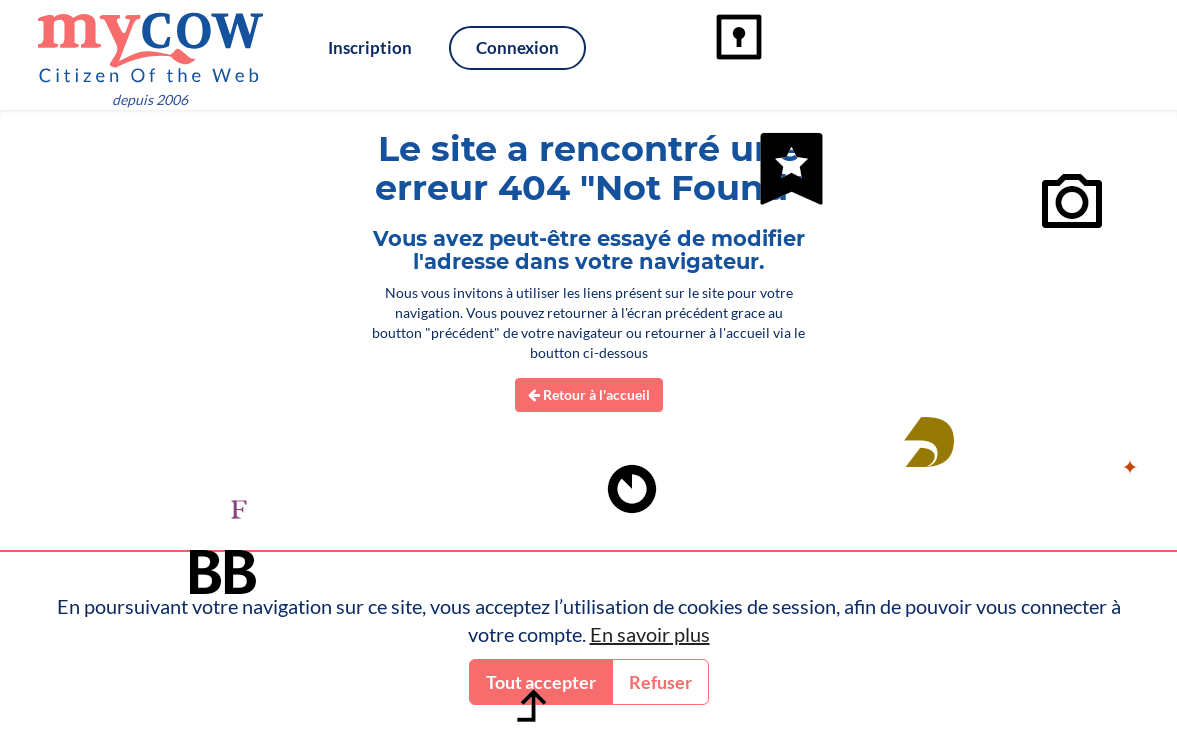 The width and height of the screenshot is (1177, 745). Describe the element at coordinates (739, 37) in the screenshot. I see `access door lock or security settings` at that location.